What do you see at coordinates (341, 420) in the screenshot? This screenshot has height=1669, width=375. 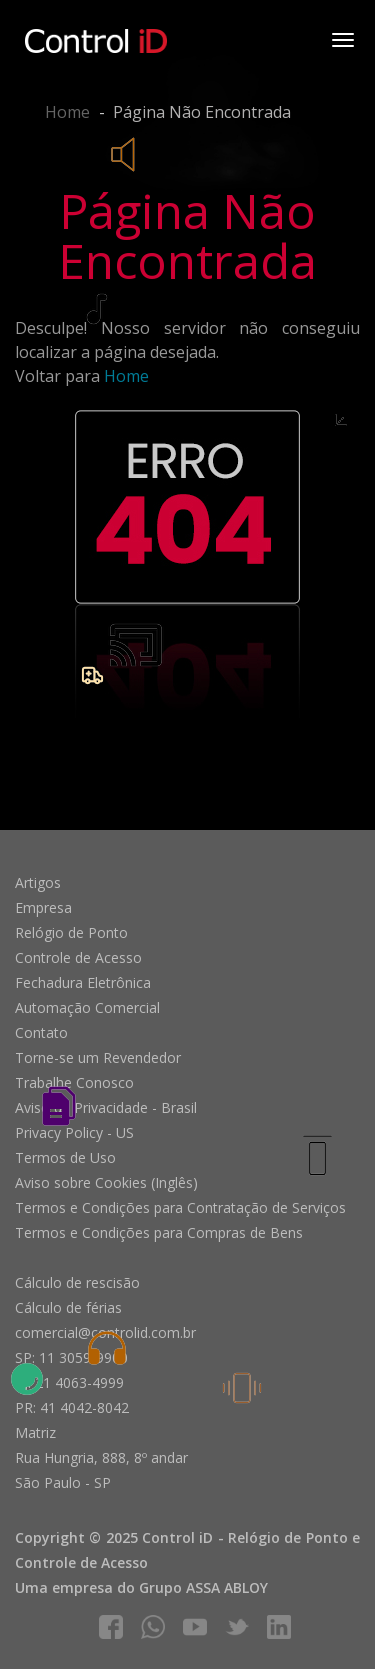 I see `toggle 3D view mode` at bounding box center [341, 420].